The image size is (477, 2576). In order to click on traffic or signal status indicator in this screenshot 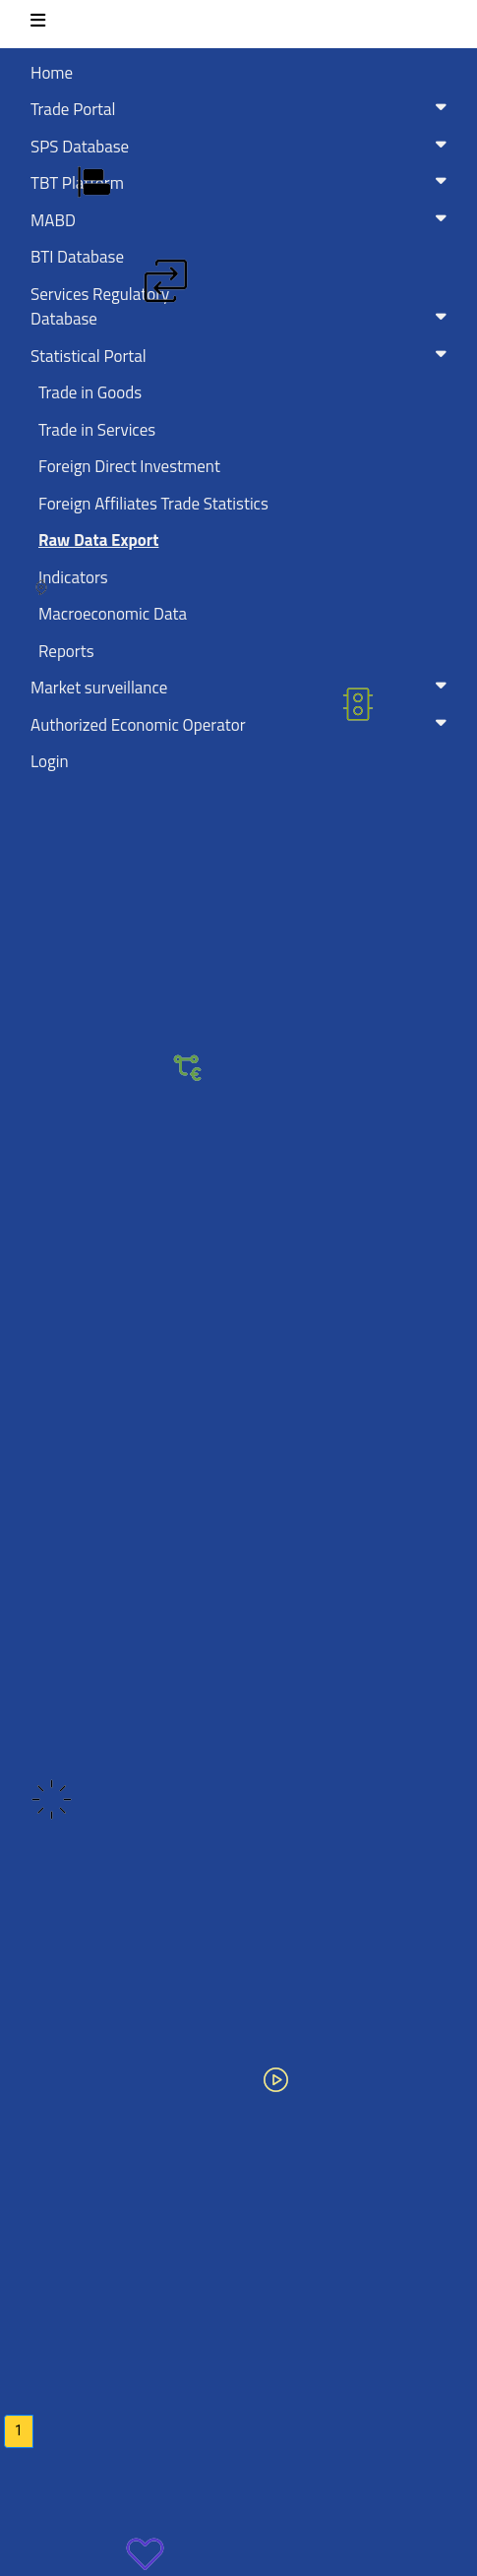, I will do `click(358, 704)`.